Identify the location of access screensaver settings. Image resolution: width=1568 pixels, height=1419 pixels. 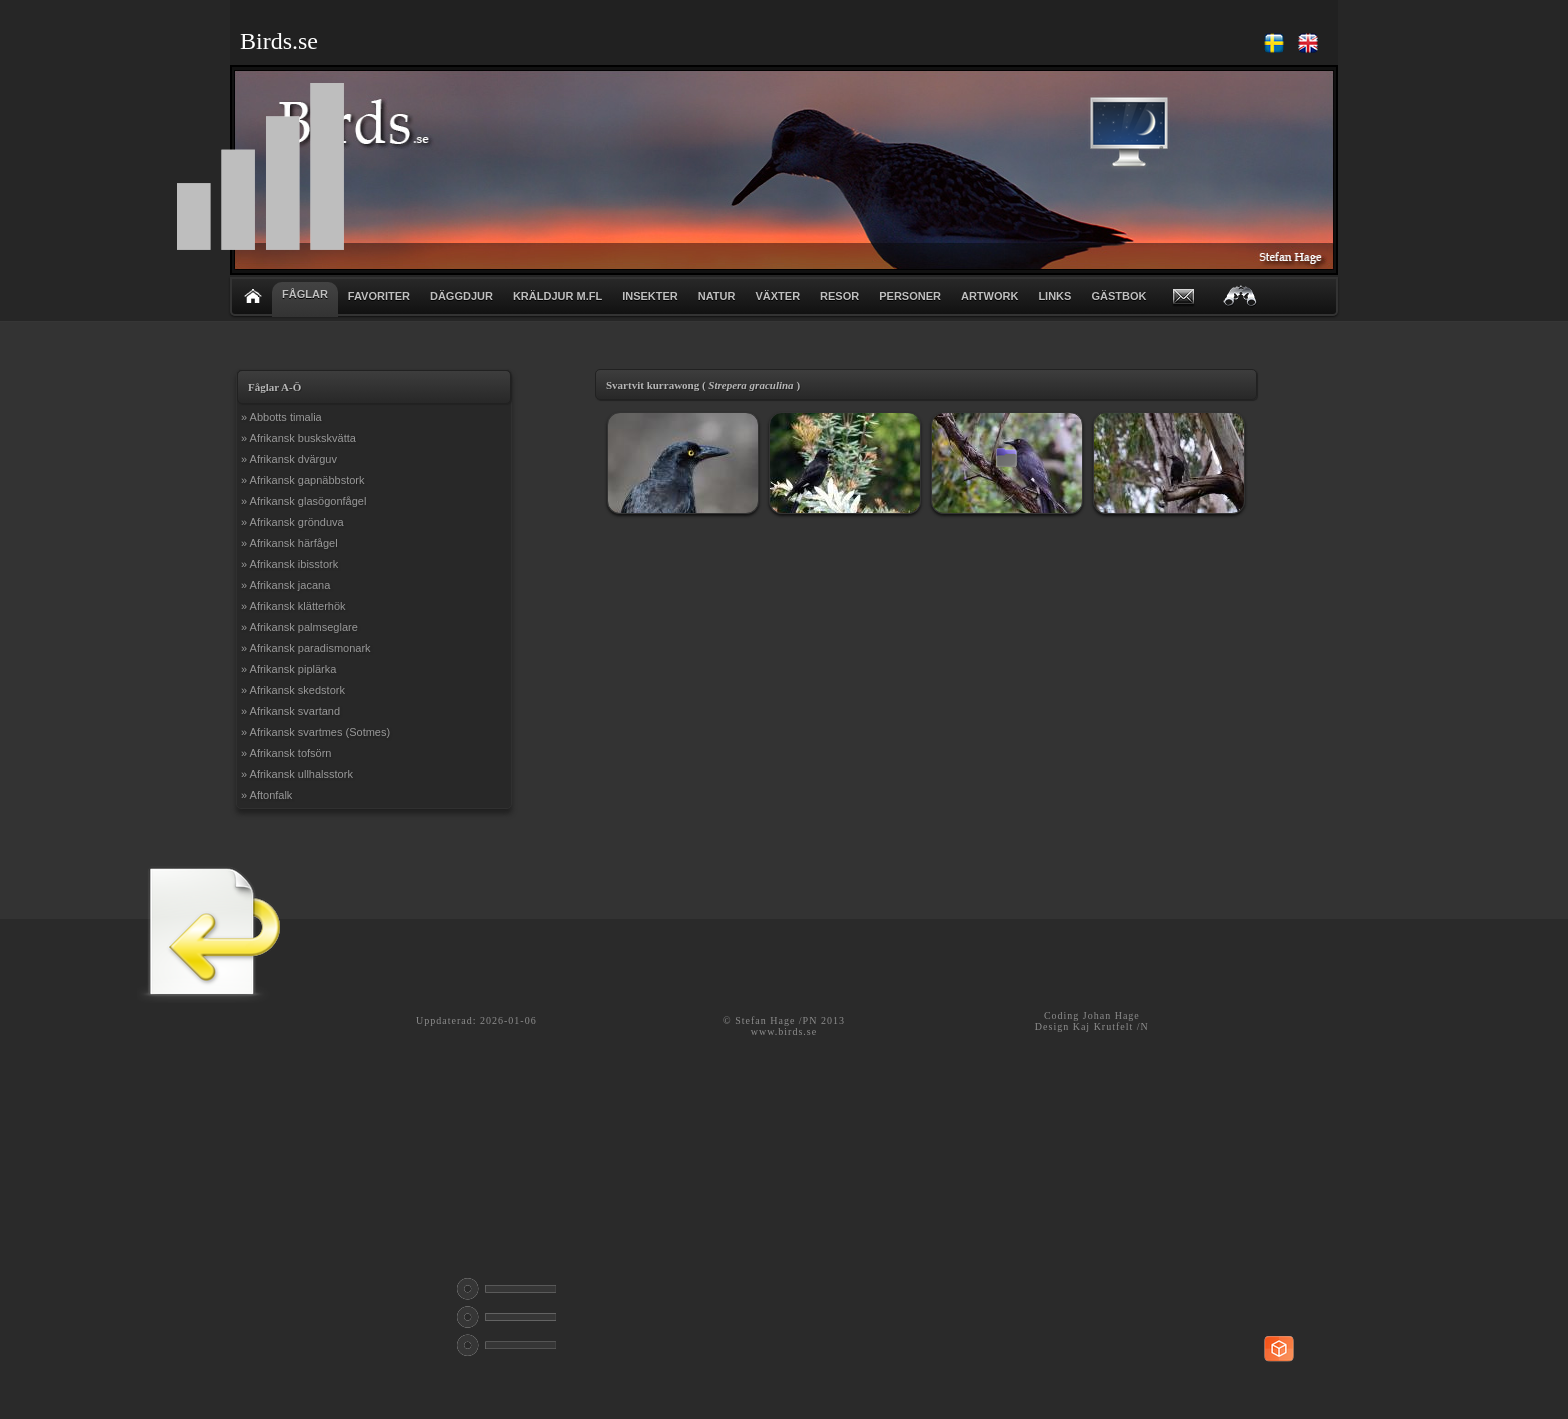
(1129, 131).